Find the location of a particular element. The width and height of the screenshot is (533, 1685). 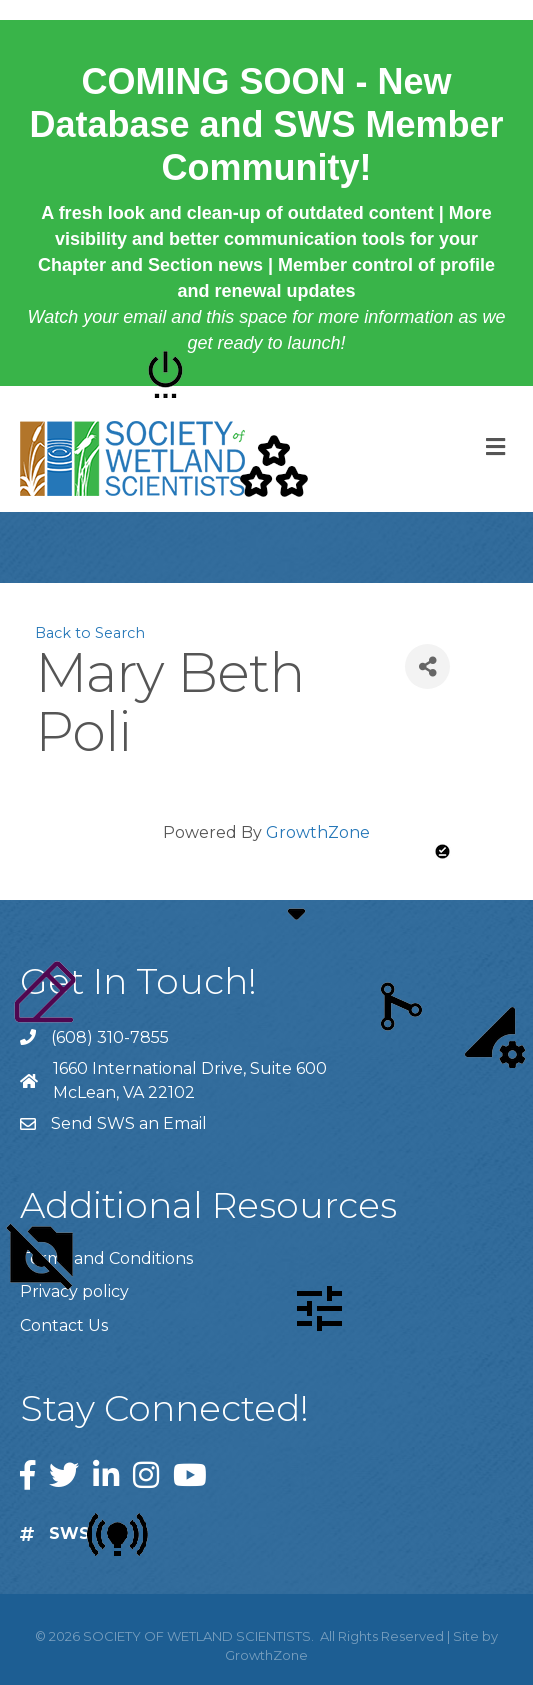

view ratings or reviews is located at coordinates (274, 466).